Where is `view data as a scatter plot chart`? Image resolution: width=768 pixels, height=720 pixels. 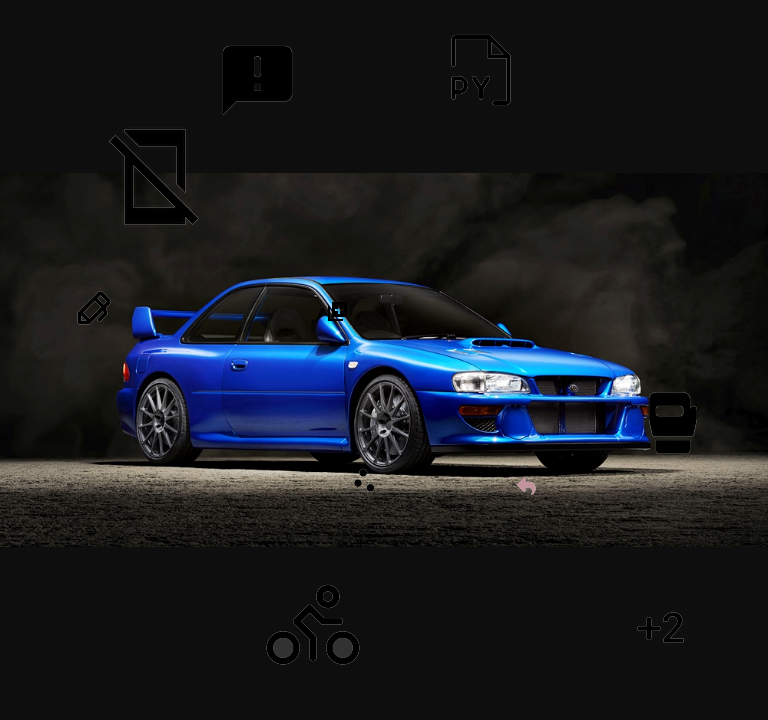
view data as a scatter plot chart is located at coordinates (364, 480).